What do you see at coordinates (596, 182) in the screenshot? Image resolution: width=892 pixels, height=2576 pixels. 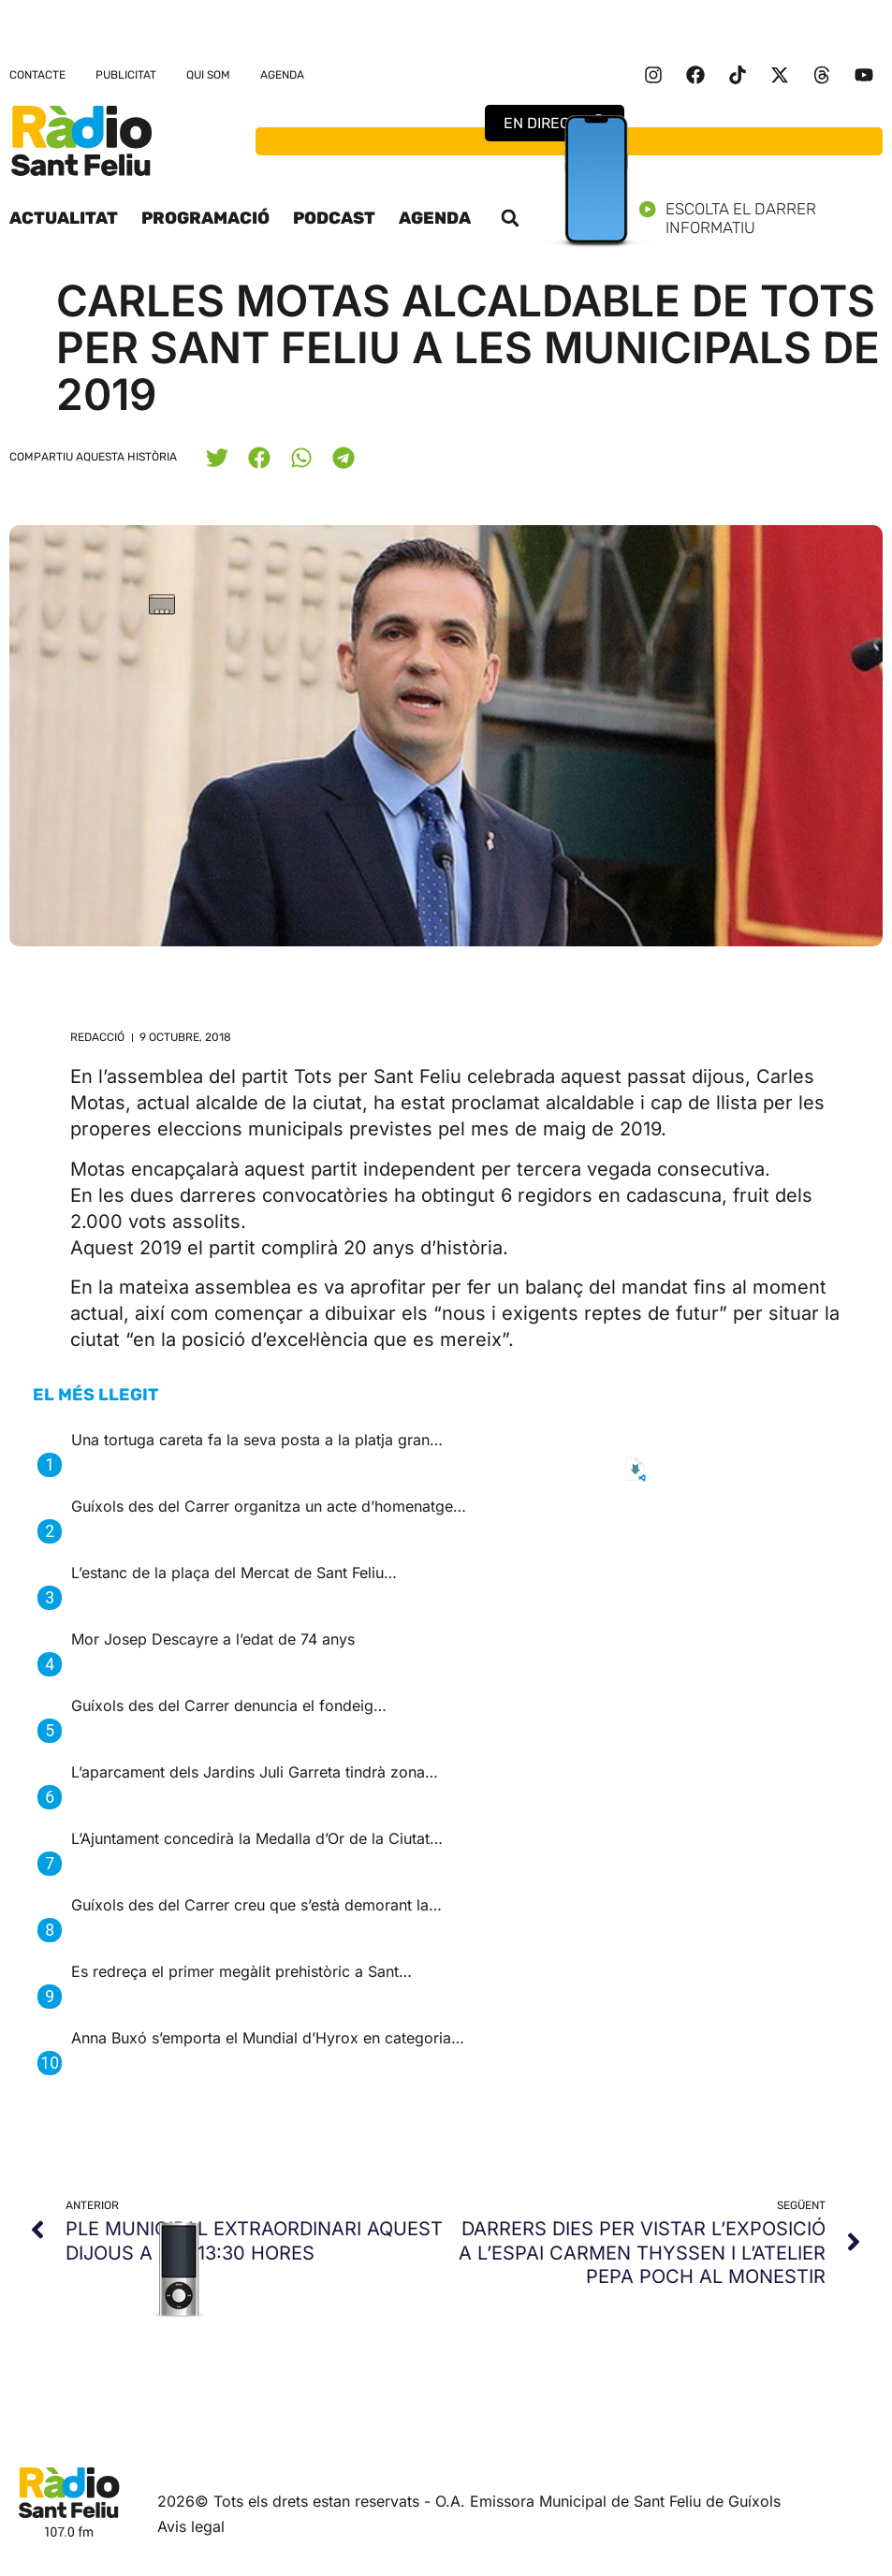 I see `iPhone 13 device icon` at bounding box center [596, 182].